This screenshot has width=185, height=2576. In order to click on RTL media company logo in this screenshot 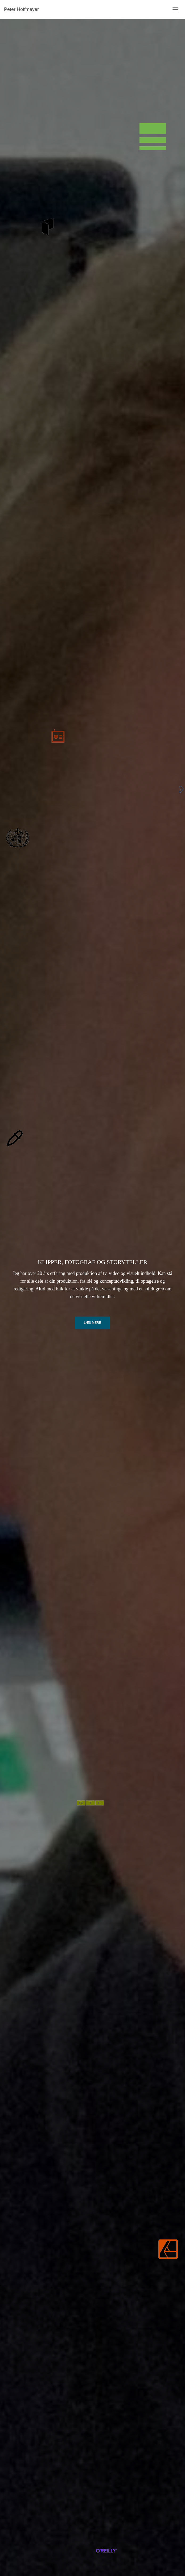, I will do `click(90, 1803)`.